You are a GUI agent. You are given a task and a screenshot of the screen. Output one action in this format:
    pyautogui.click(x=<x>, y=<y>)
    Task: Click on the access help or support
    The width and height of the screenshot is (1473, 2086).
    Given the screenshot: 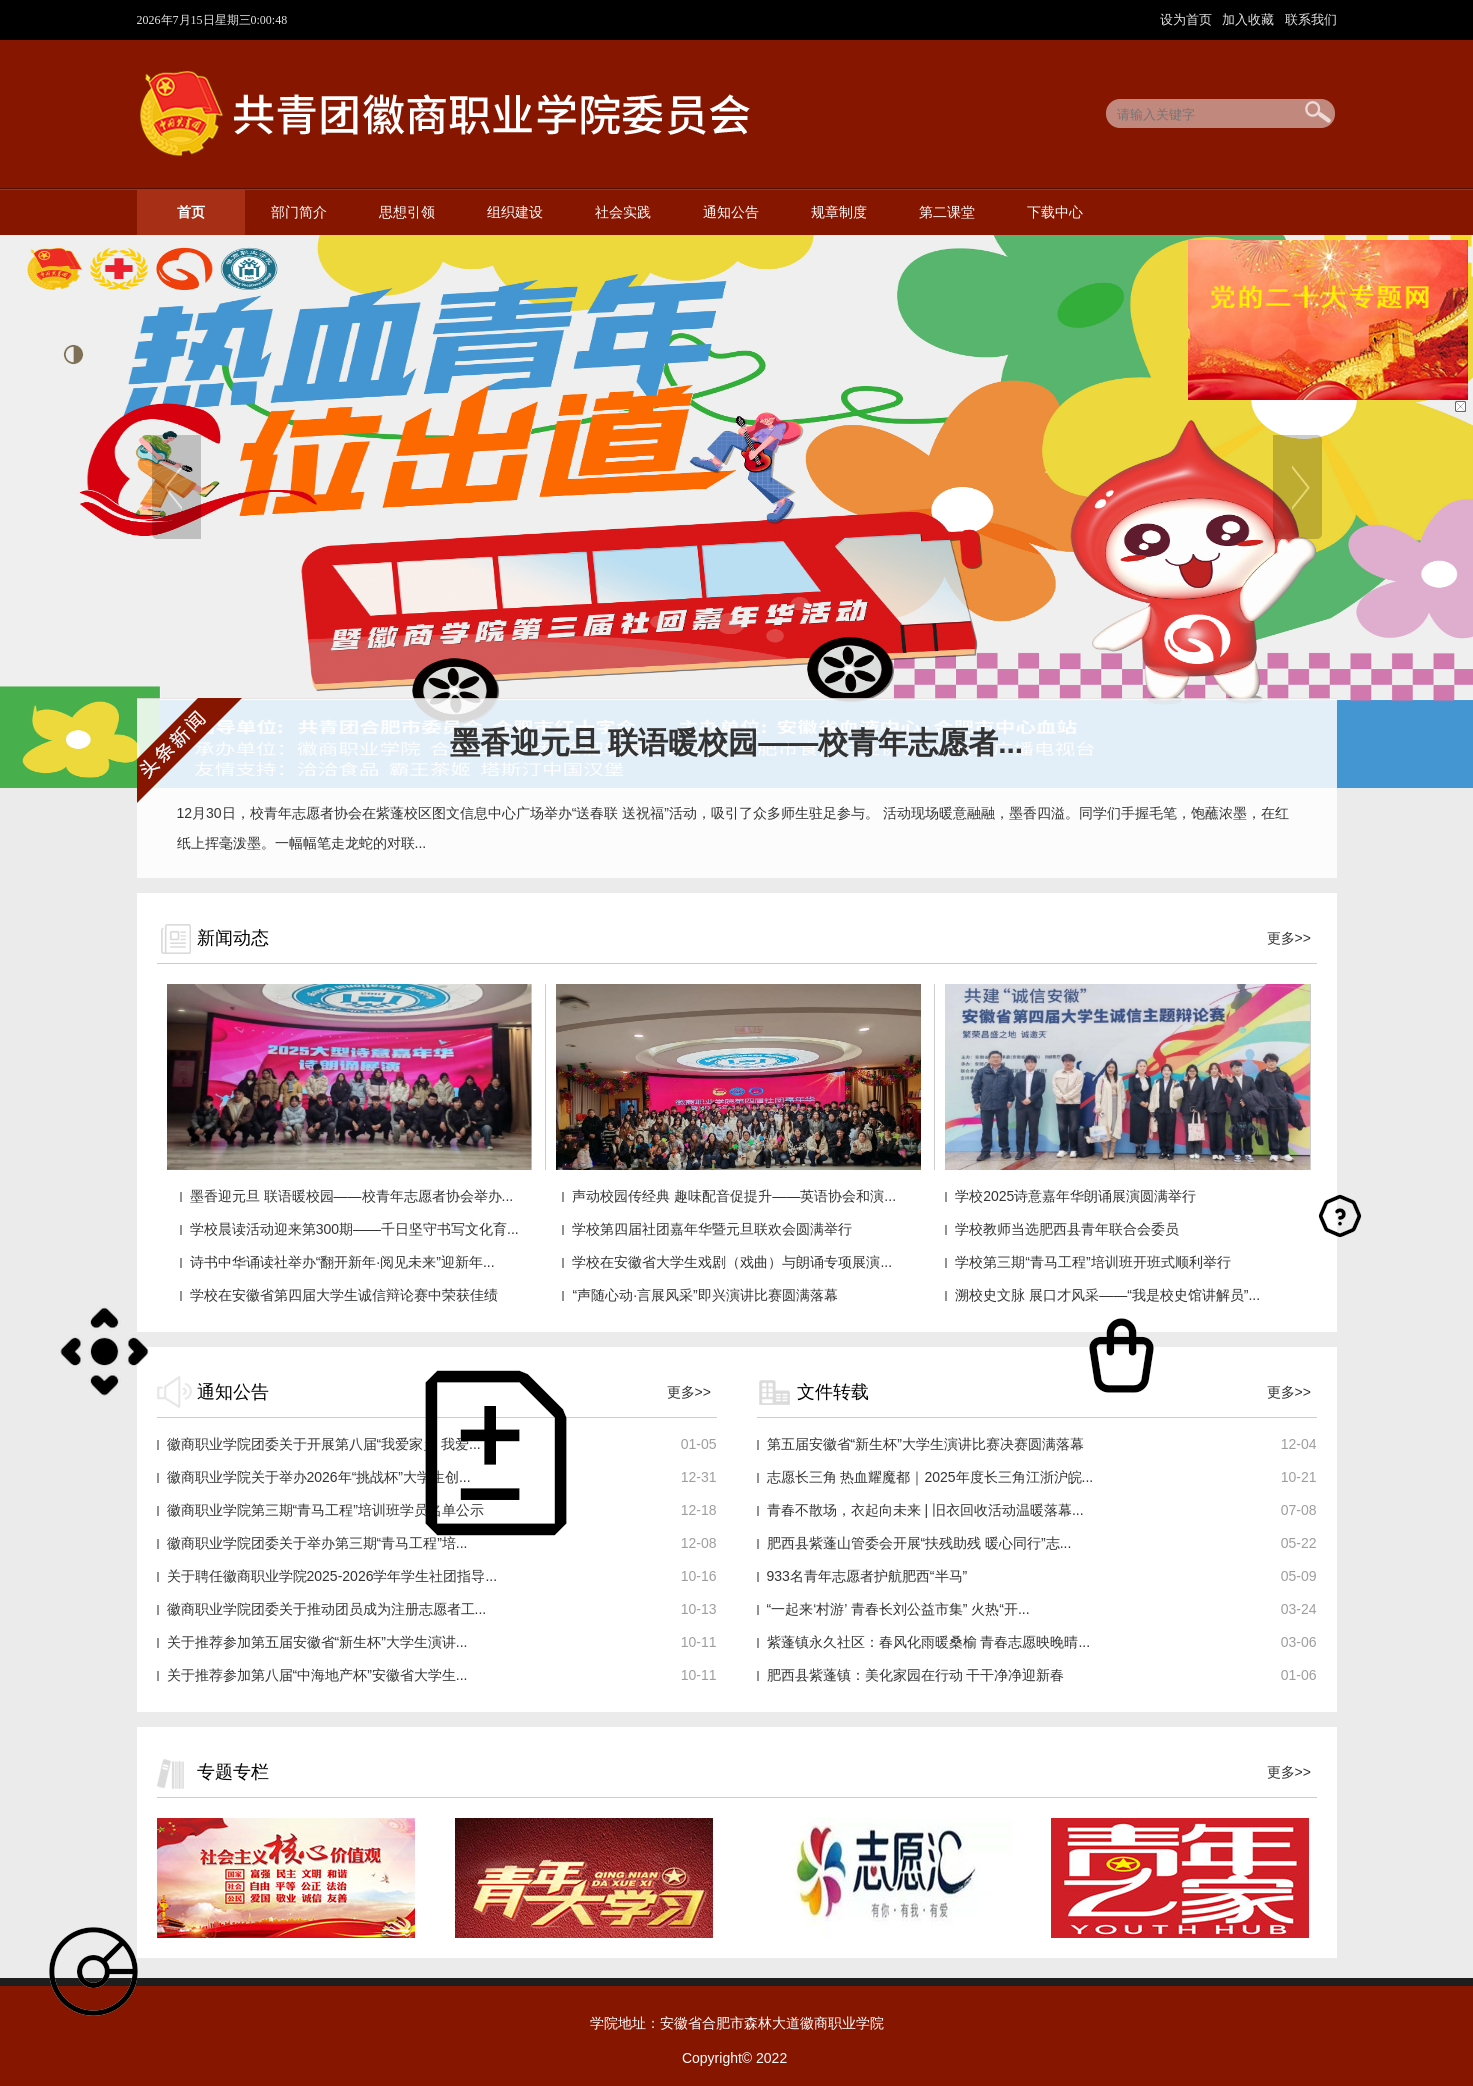 What is the action you would take?
    pyautogui.click(x=1340, y=1216)
    